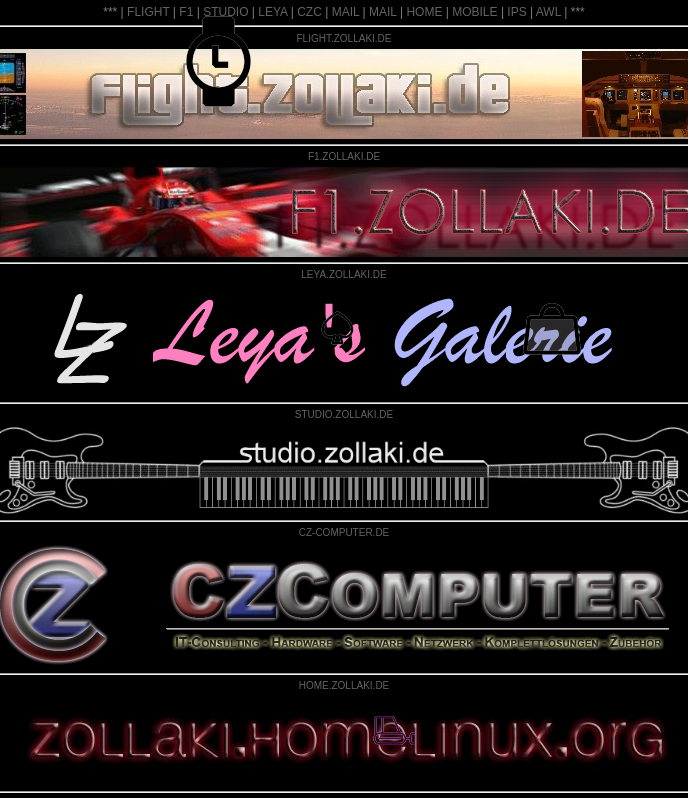  What do you see at coordinates (218, 61) in the screenshot?
I see `view or manage watch mode for file changes` at bounding box center [218, 61].